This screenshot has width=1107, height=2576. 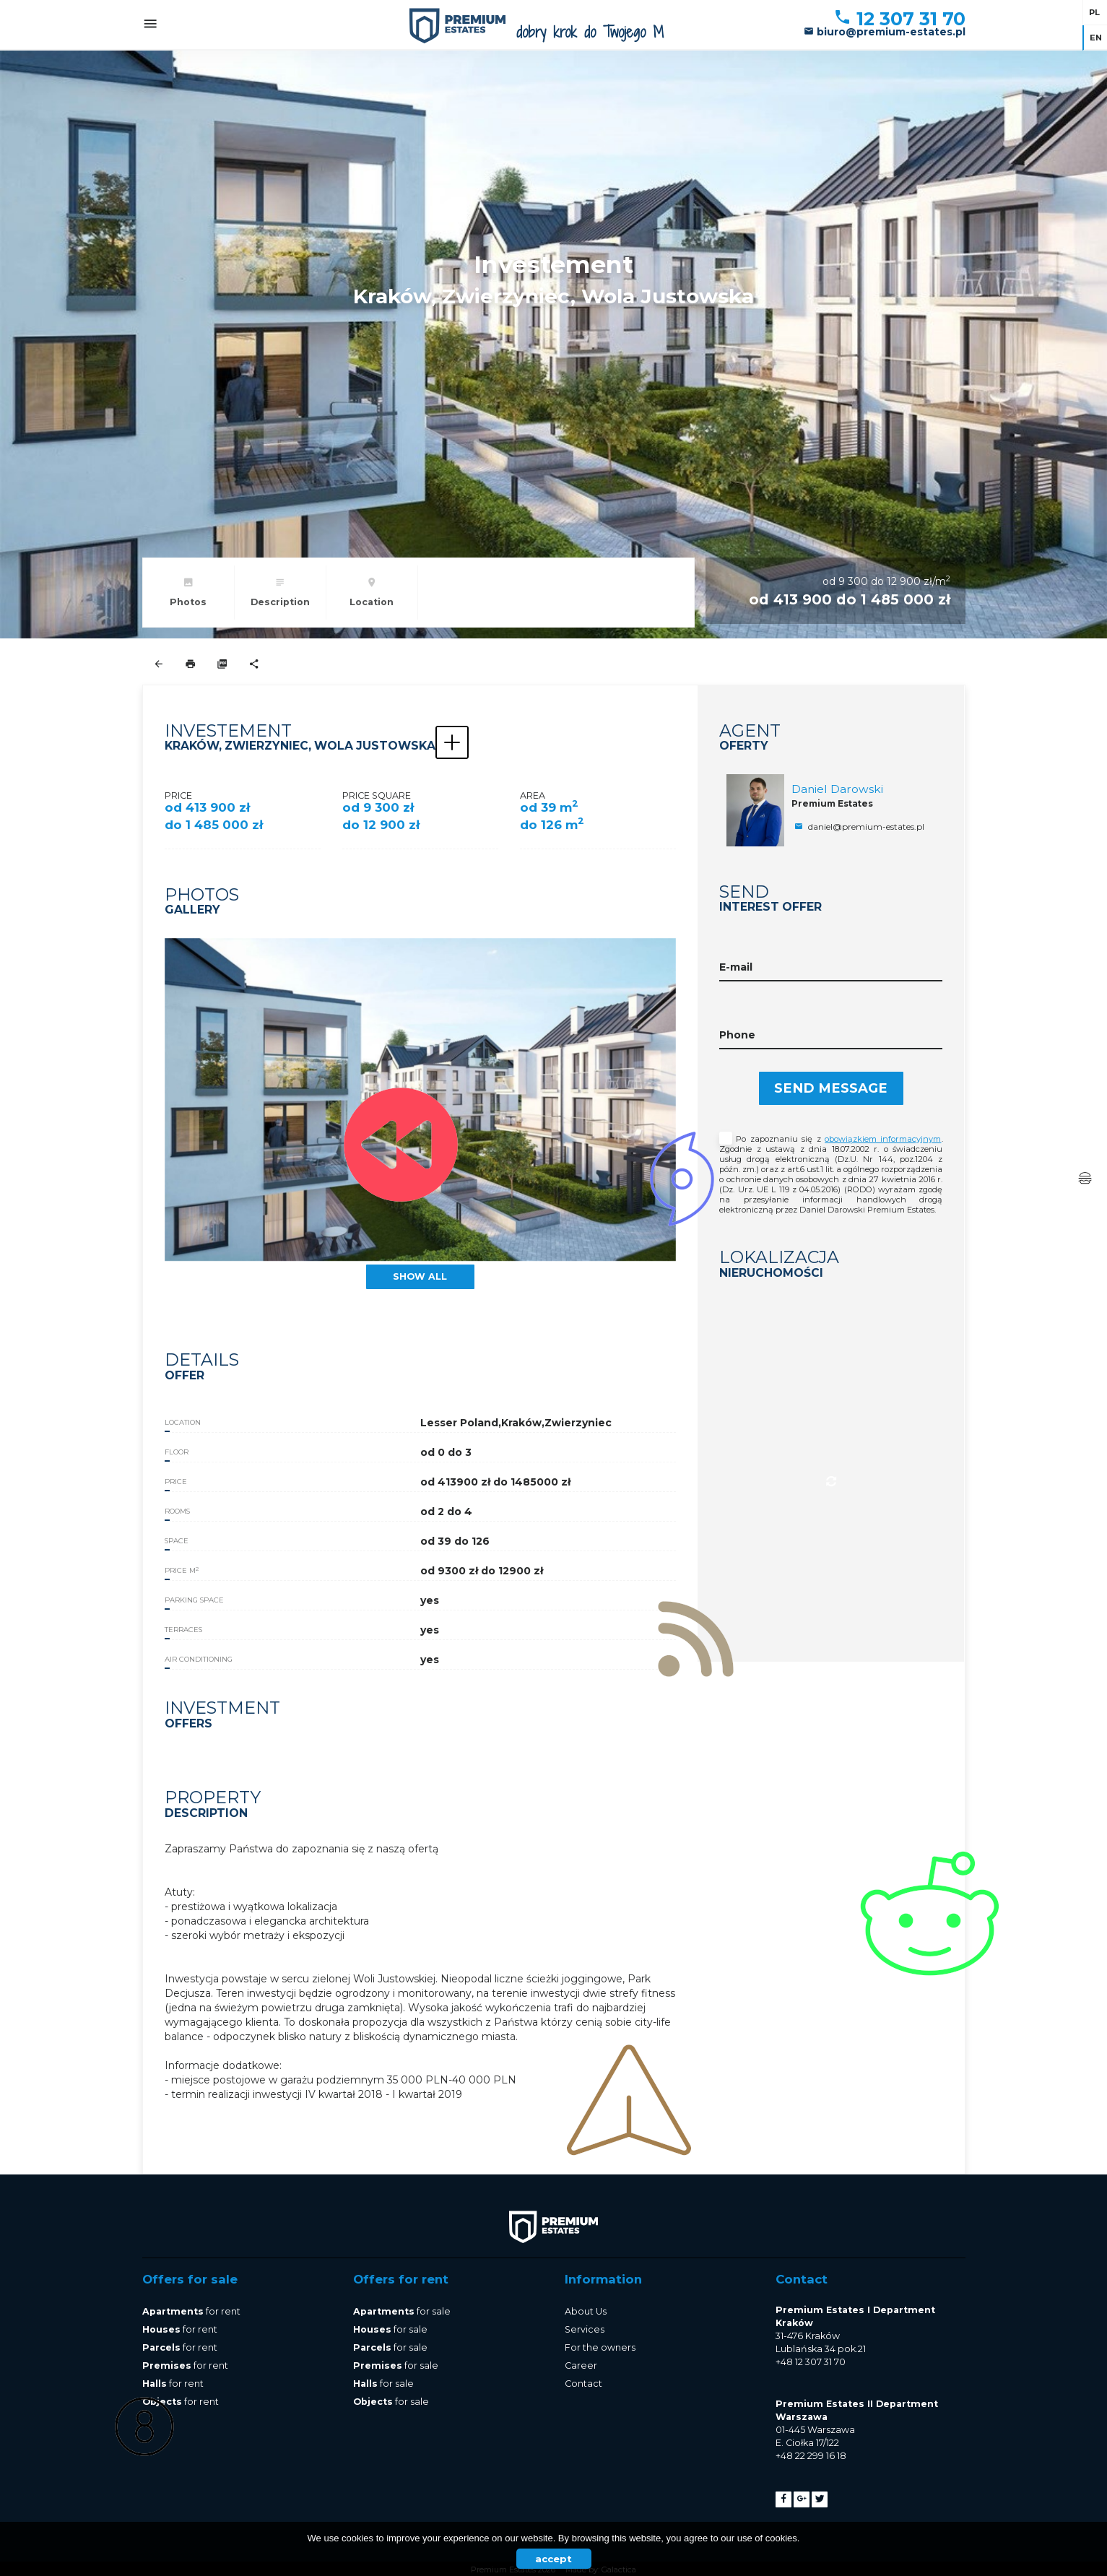 What do you see at coordinates (682, 1179) in the screenshot?
I see `indicates hurricane or tropical storm warning` at bounding box center [682, 1179].